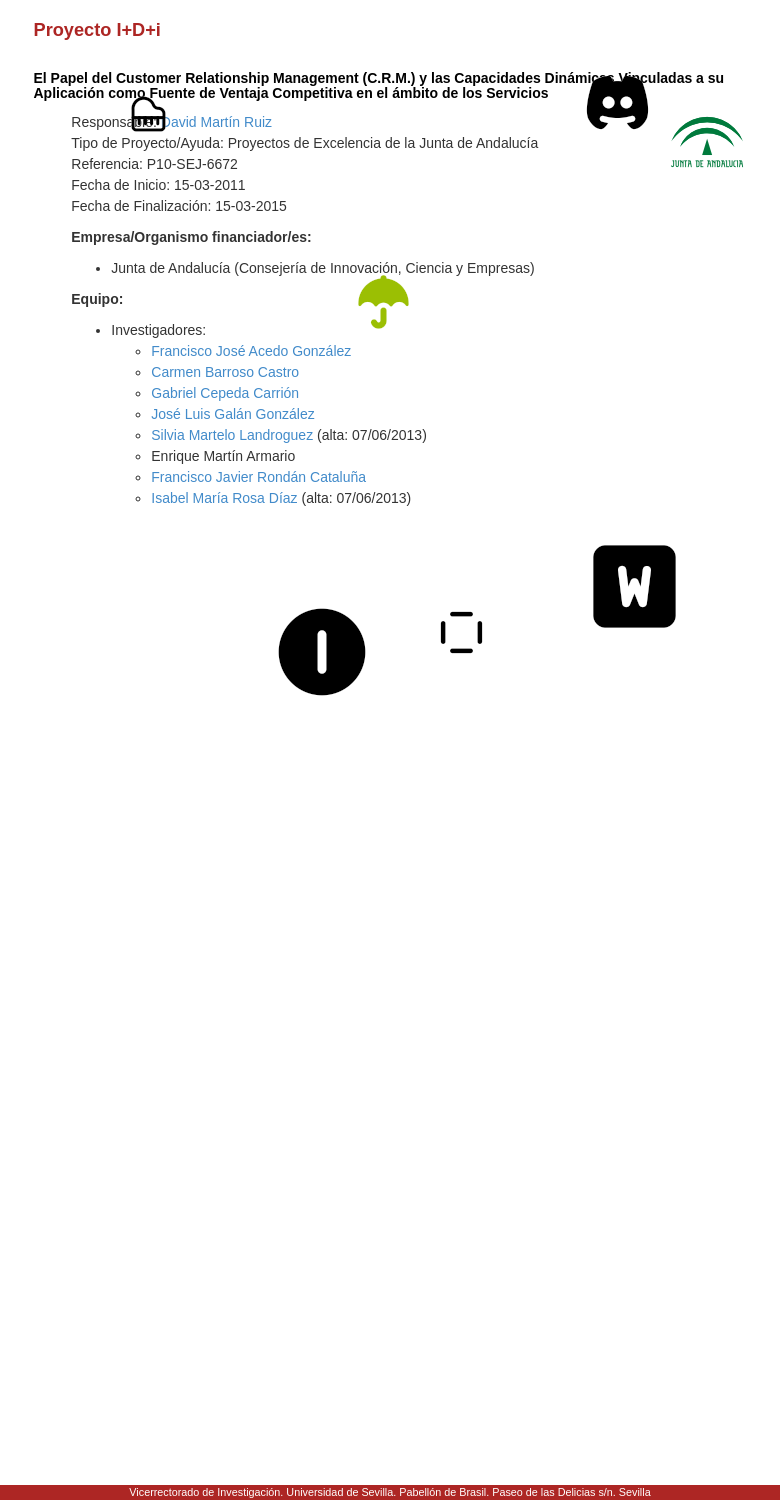 The height and width of the screenshot is (1500, 780). Describe the element at coordinates (461, 632) in the screenshot. I see `apply borders to left and right sides only` at that location.